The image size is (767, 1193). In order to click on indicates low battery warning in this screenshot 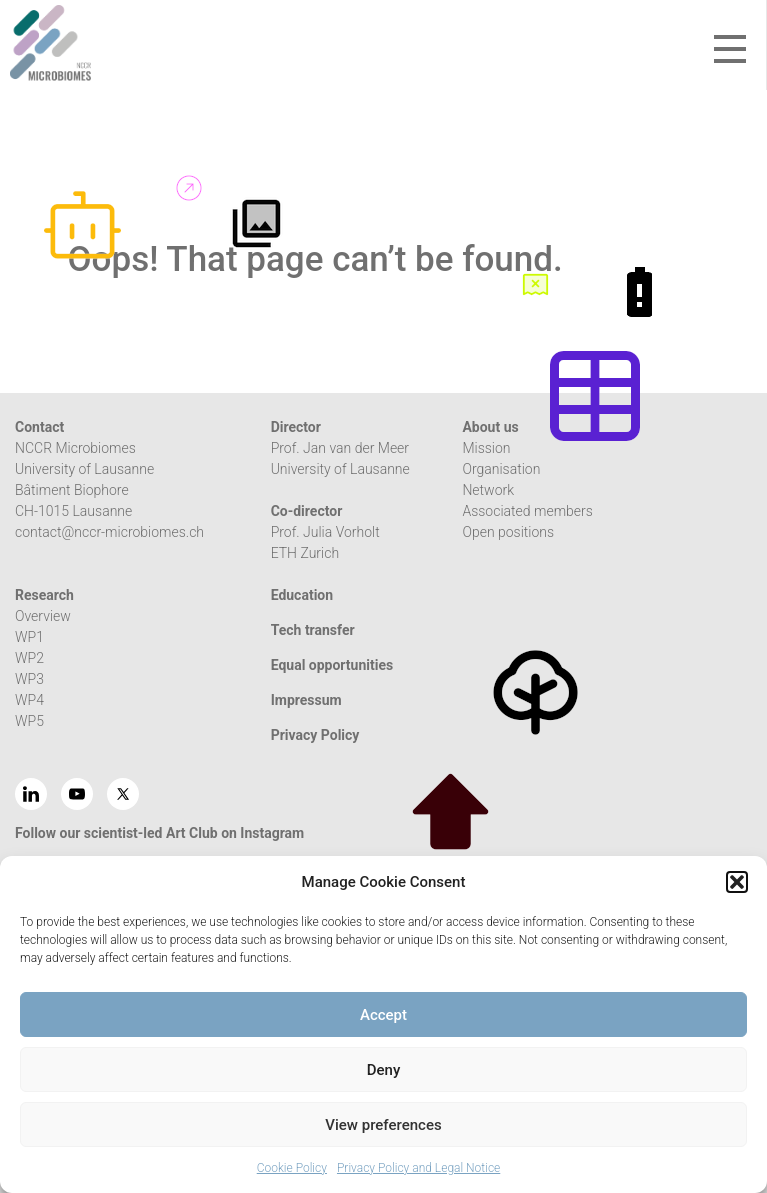, I will do `click(640, 292)`.